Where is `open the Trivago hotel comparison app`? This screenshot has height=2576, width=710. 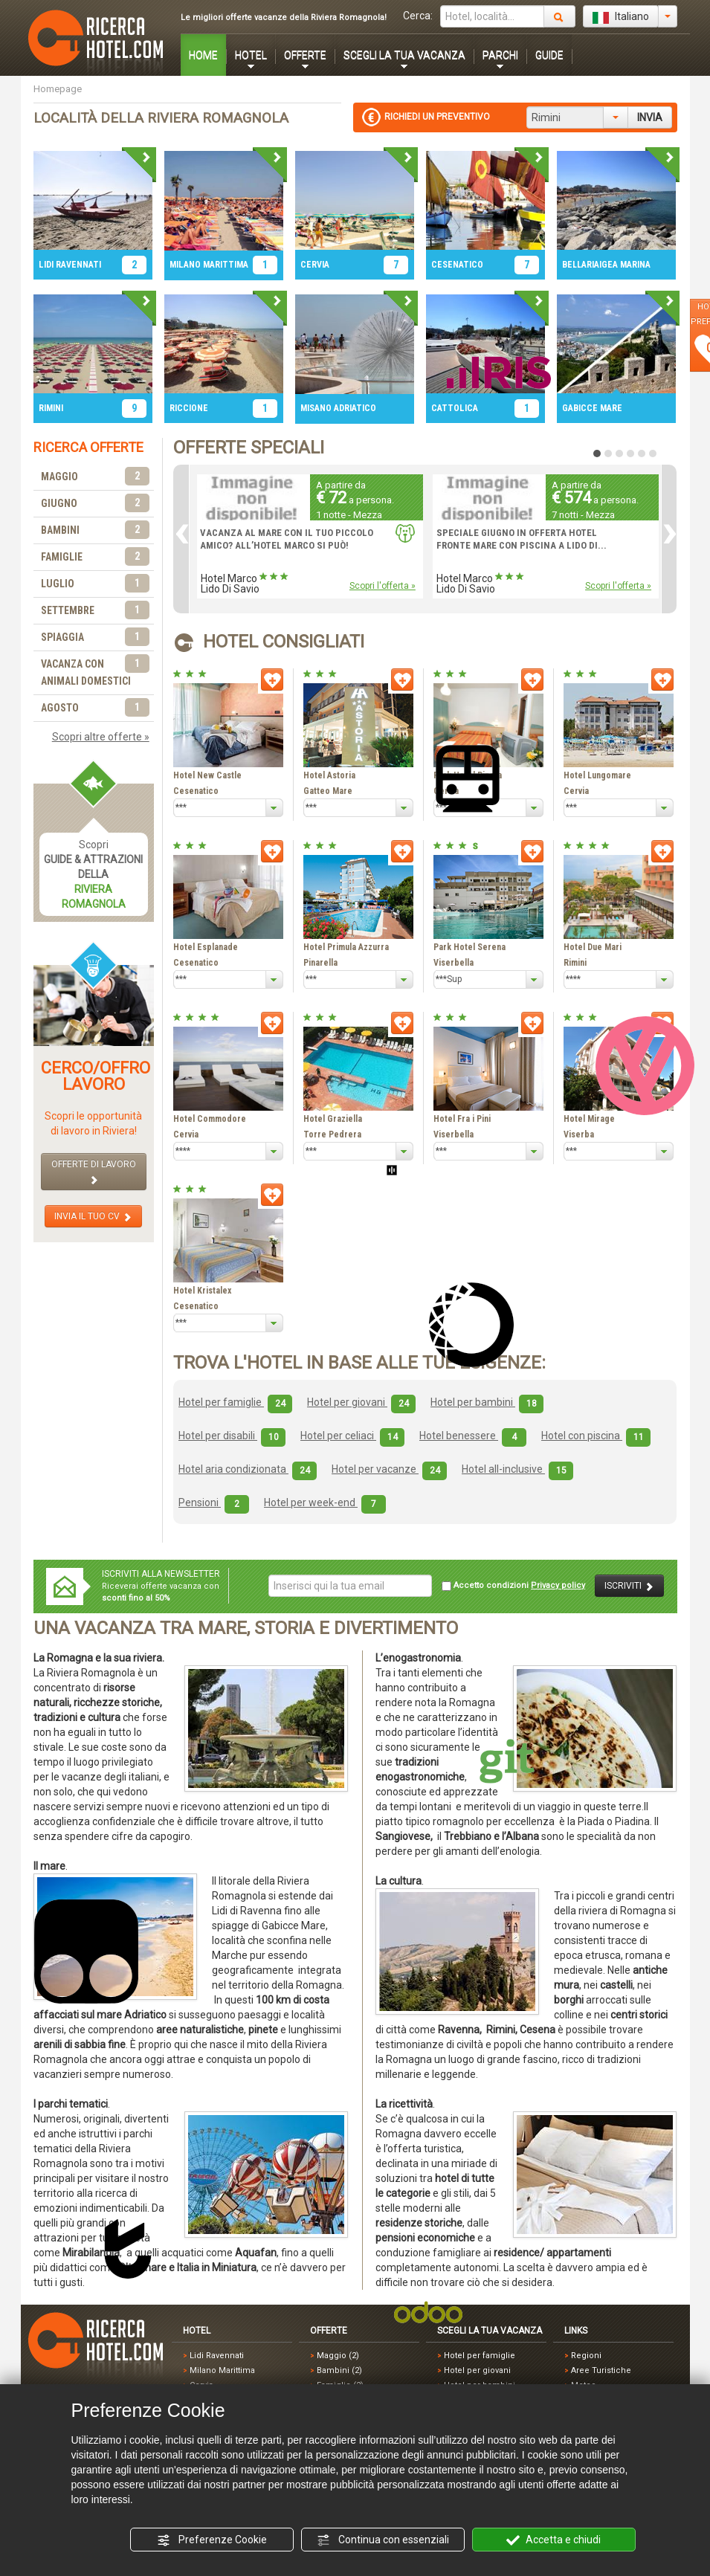
open the Trivago hotel comparison app is located at coordinates (128, 2249).